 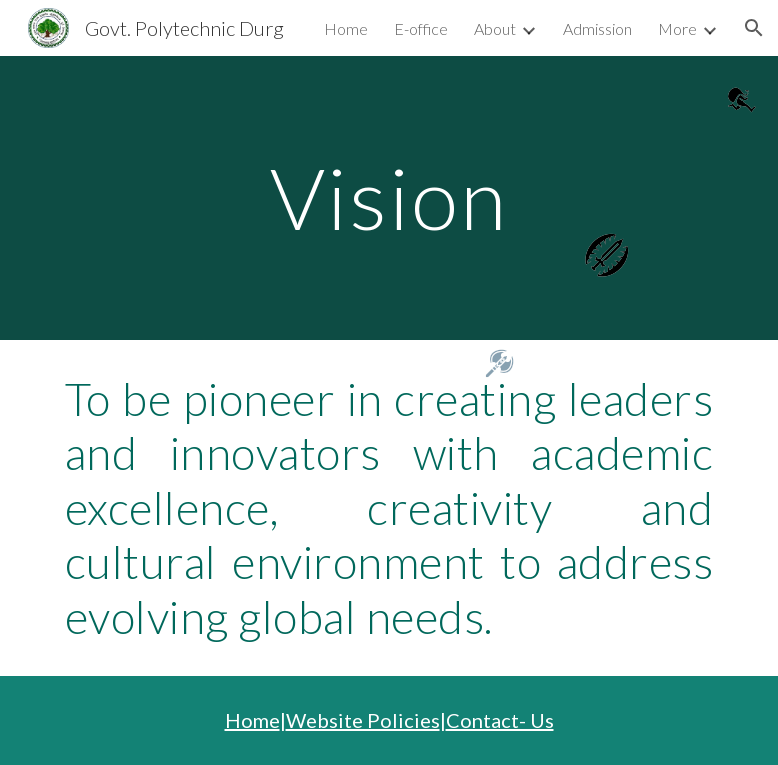 What do you see at coordinates (500, 363) in the screenshot?
I see `select axe weapon or tool` at bounding box center [500, 363].